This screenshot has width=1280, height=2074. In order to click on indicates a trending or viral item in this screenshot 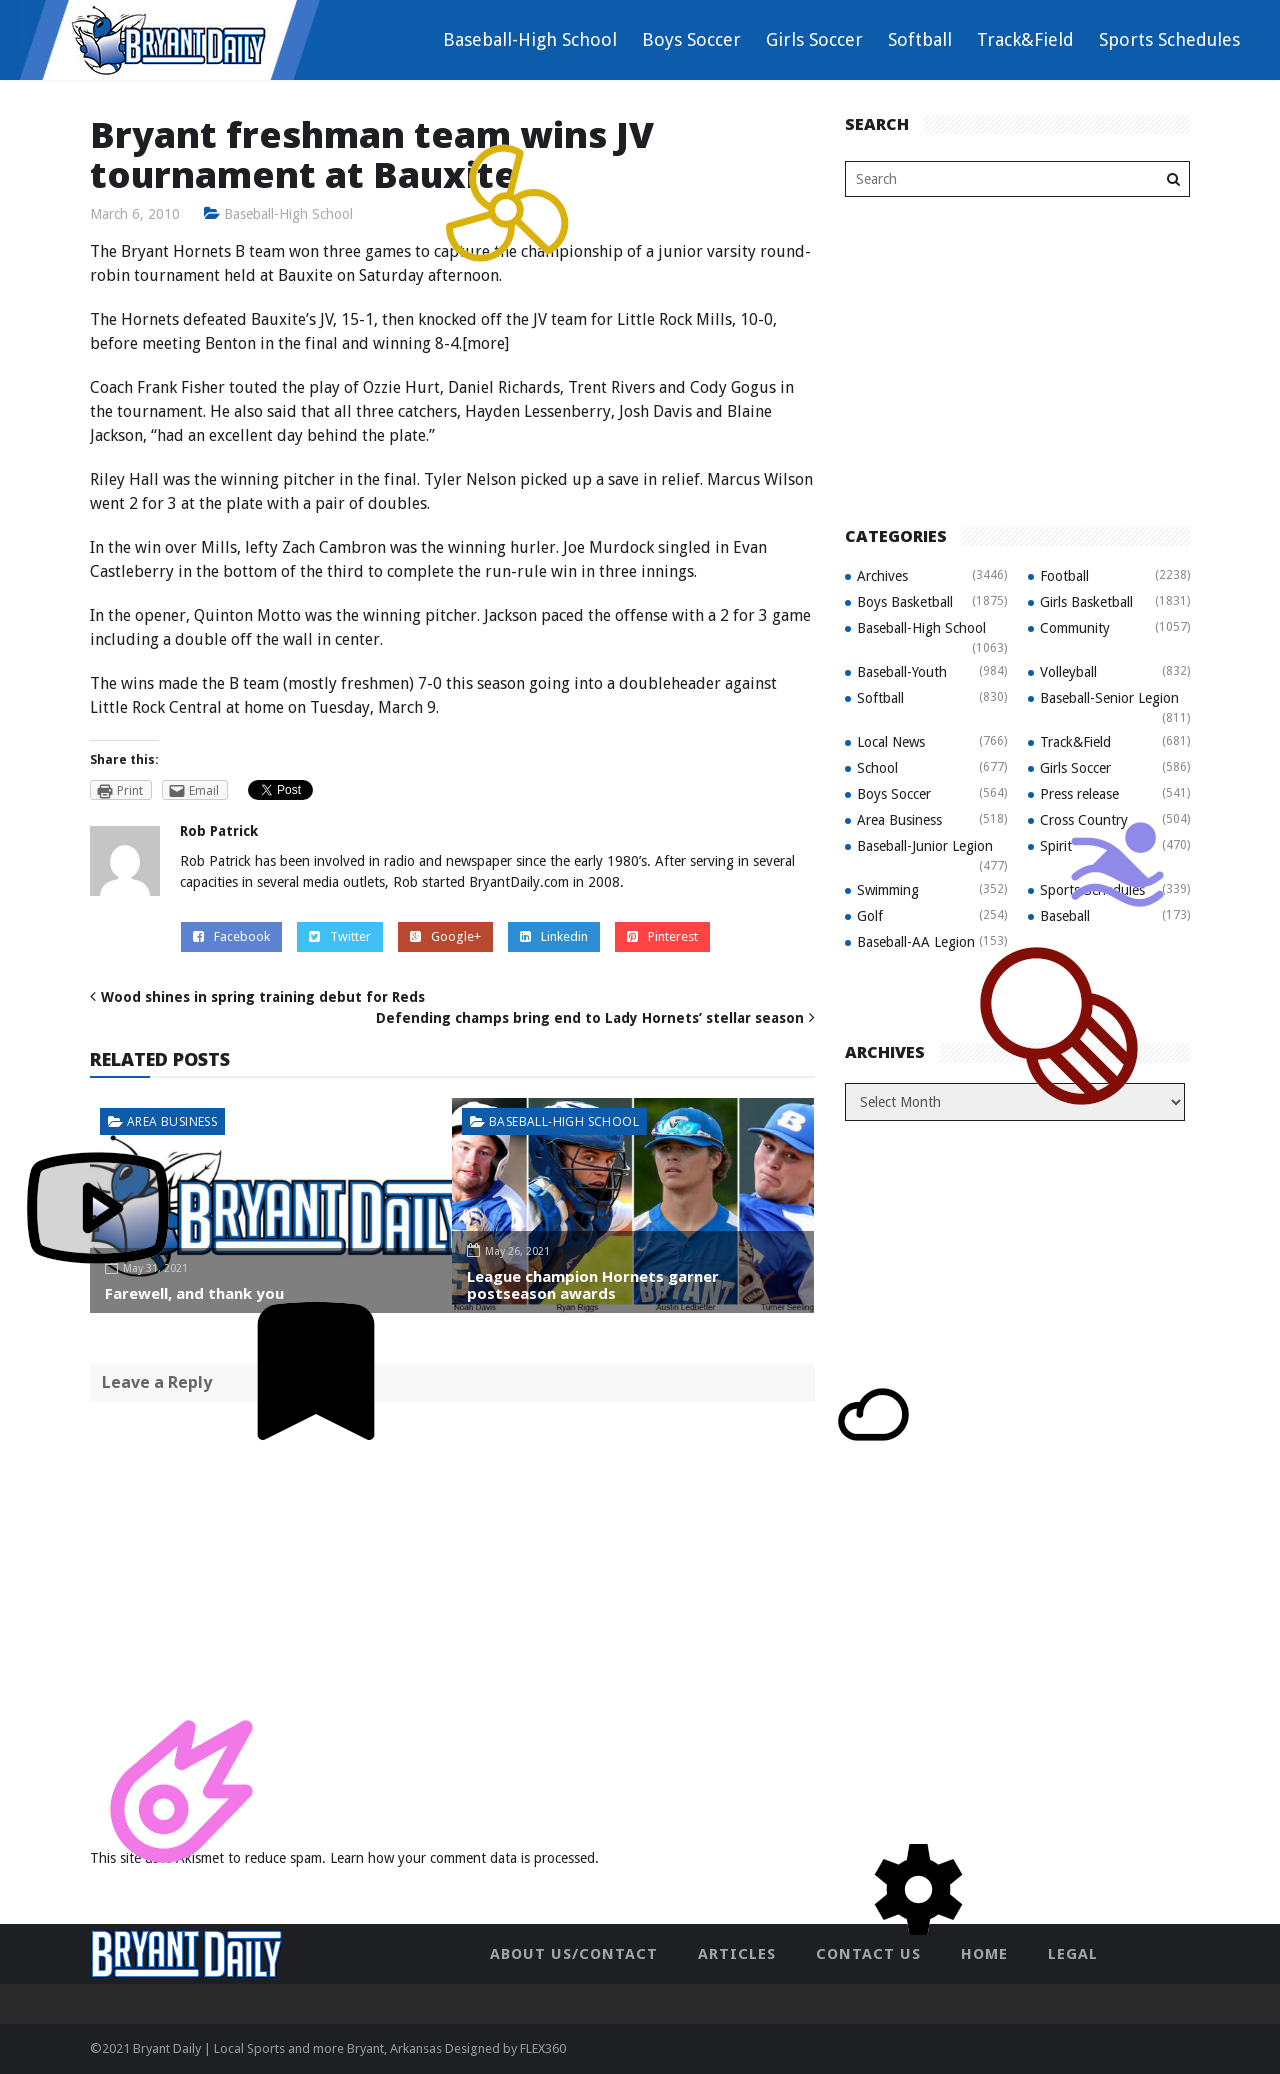, I will do `click(181, 1791)`.